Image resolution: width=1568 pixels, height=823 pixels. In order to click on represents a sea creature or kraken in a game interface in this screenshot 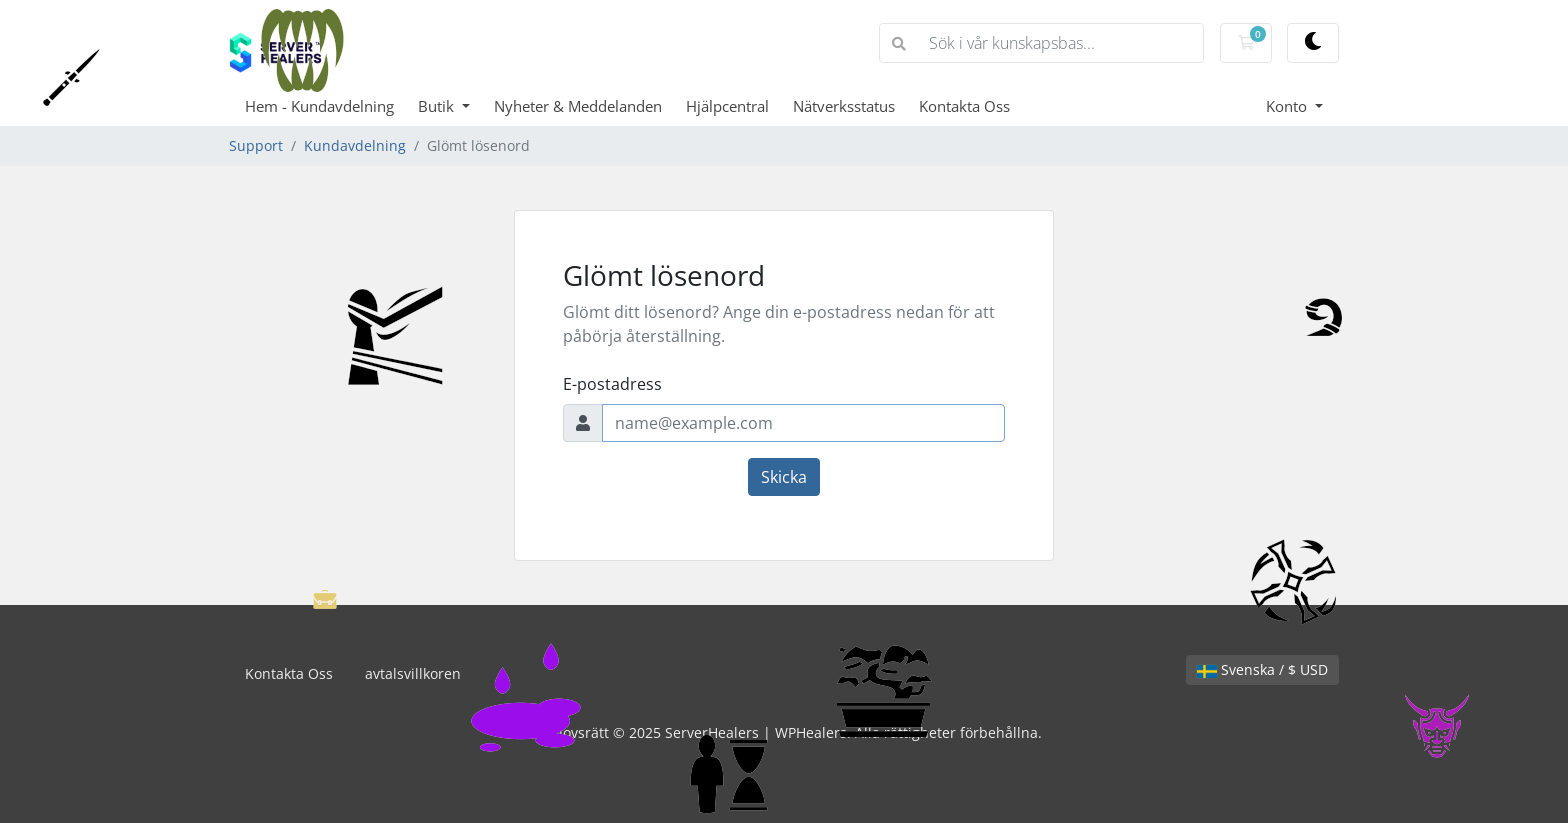, I will do `click(1323, 317)`.